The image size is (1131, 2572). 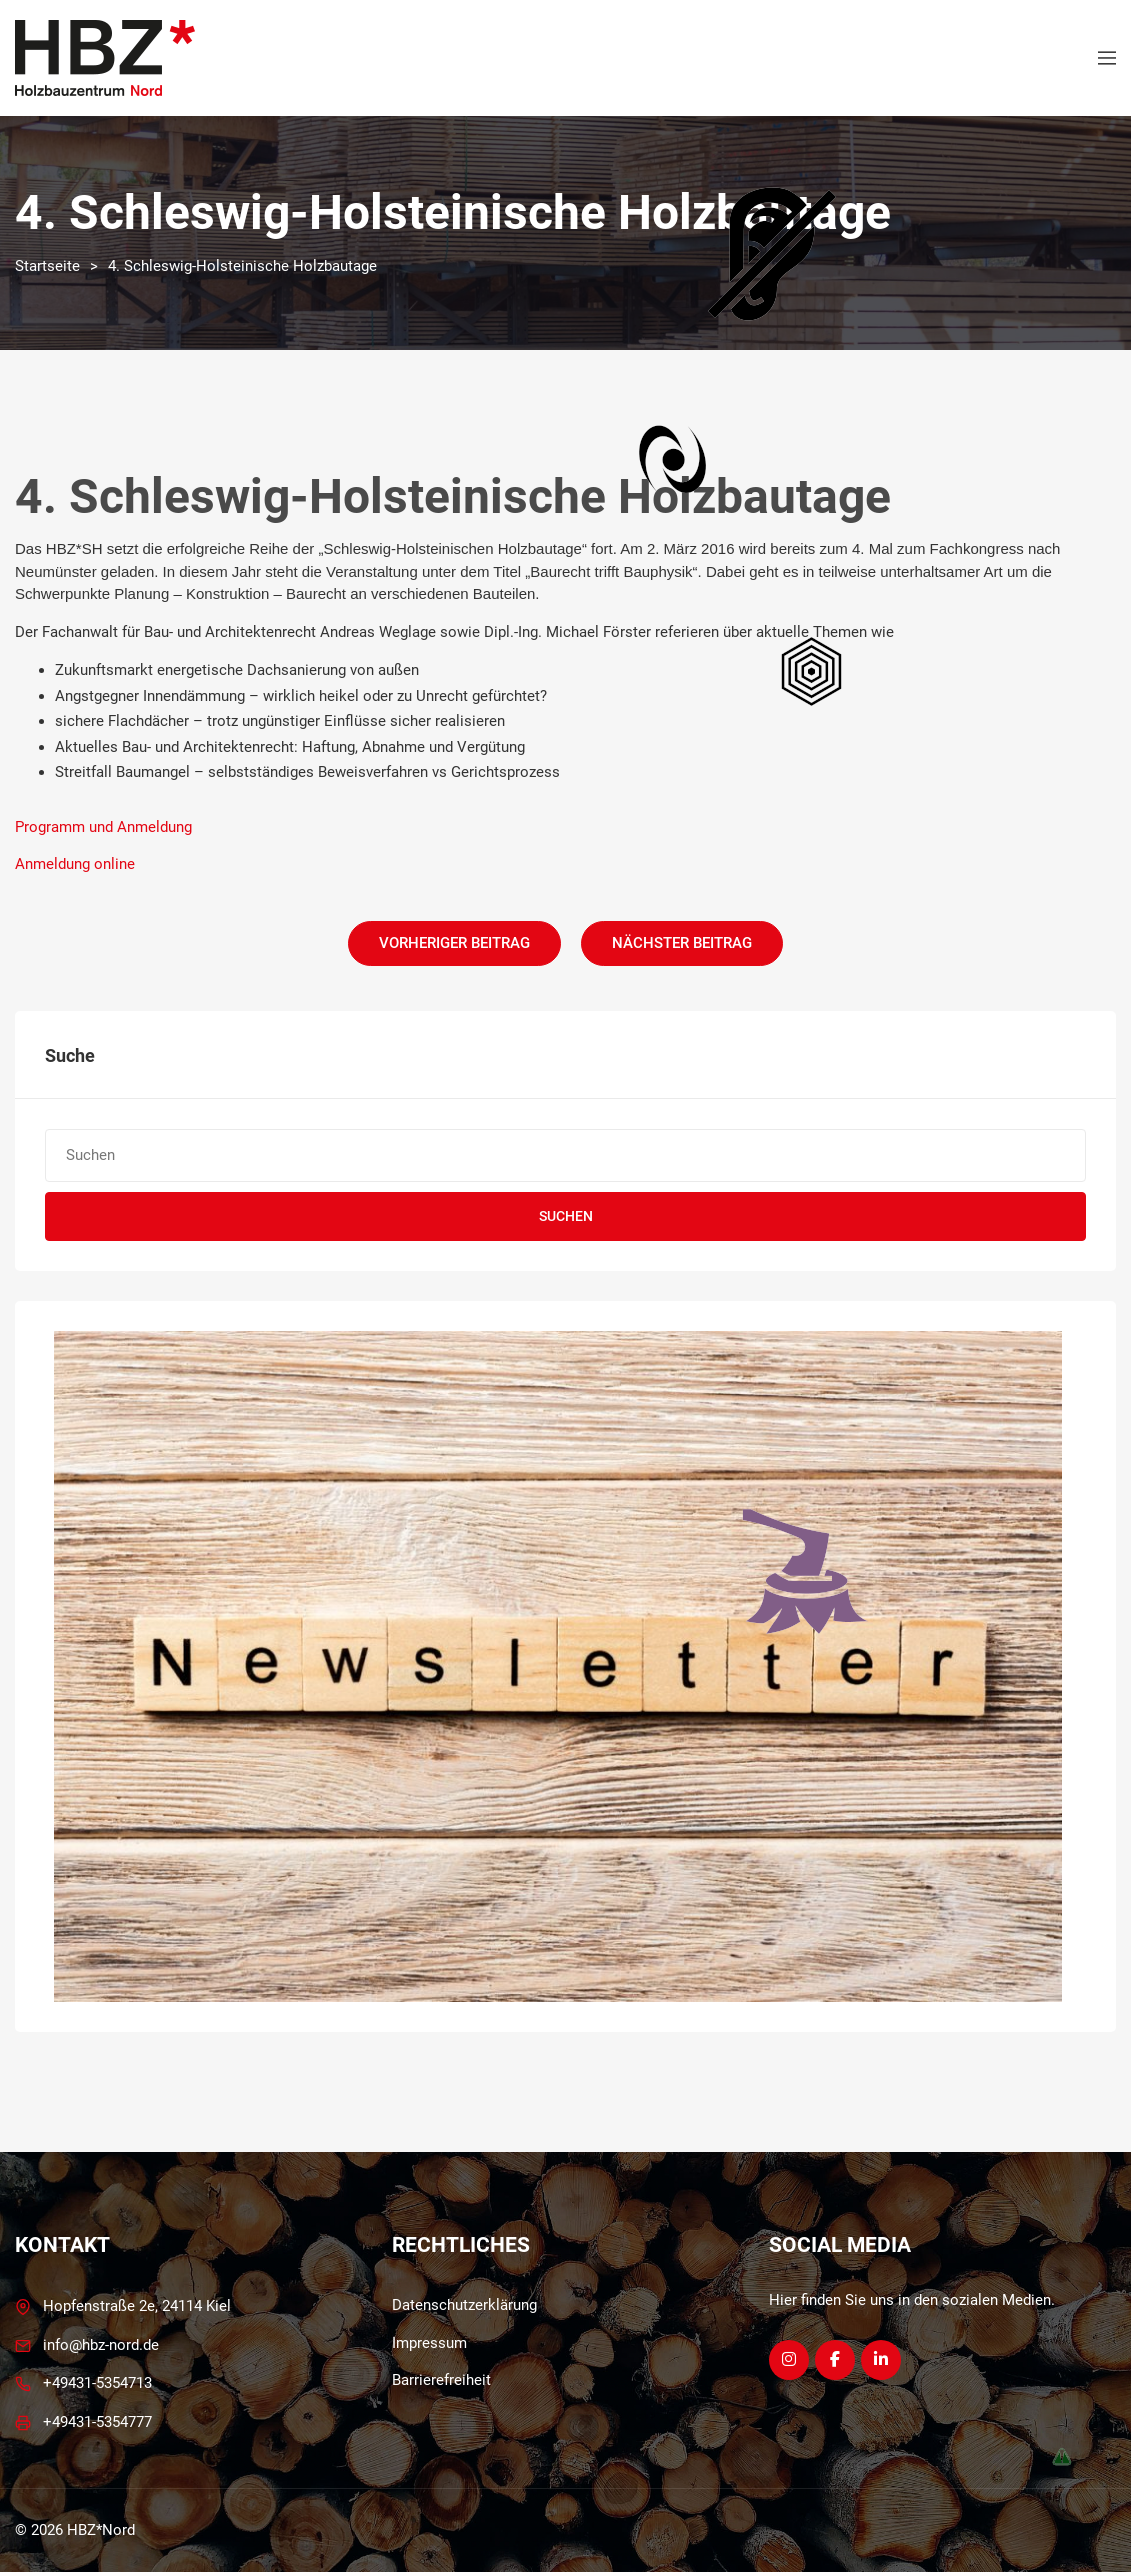 What do you see at coordinates (672, 460) in the screenshot?
I see `activate focus or concentration mode` at bounding box center [672, 460].